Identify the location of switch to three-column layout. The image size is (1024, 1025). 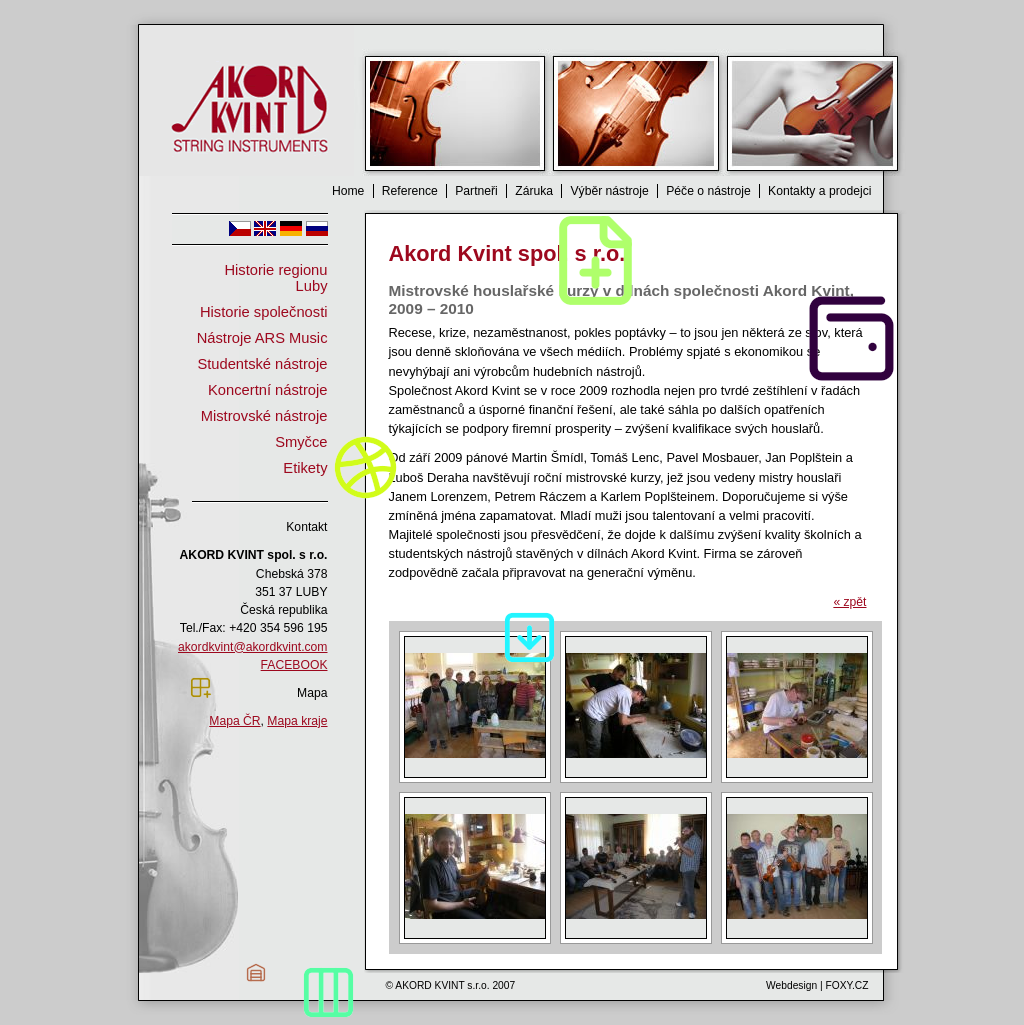
(328, 992).